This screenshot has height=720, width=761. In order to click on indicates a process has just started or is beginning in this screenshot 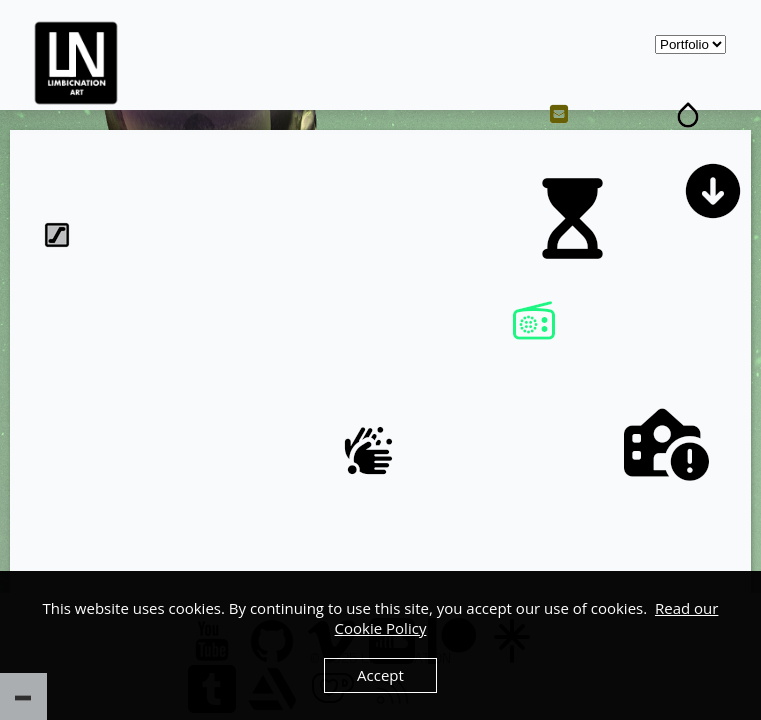, I will do `click(572, 218)`.